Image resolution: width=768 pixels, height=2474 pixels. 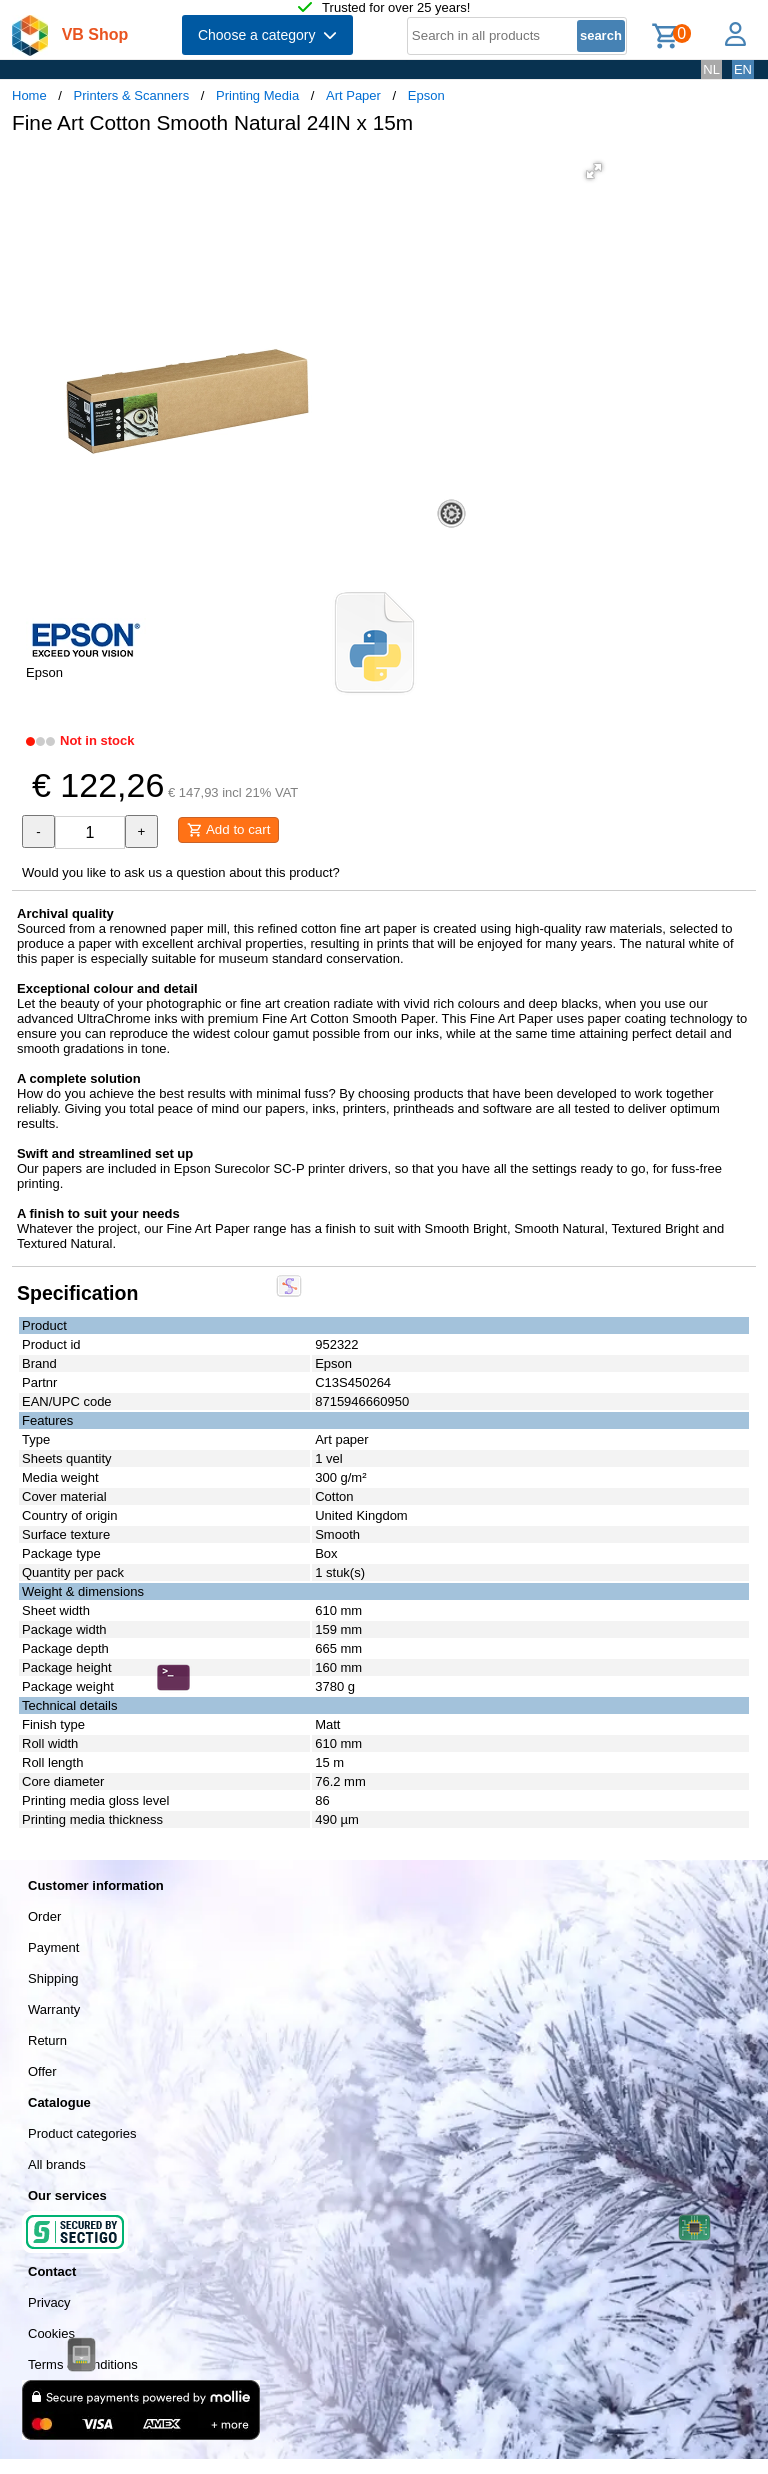 What do you see at coordinates (81, 2354) in the screenshot?
I see `a sega genesis ROM file` at bounding box center [81, 2354].